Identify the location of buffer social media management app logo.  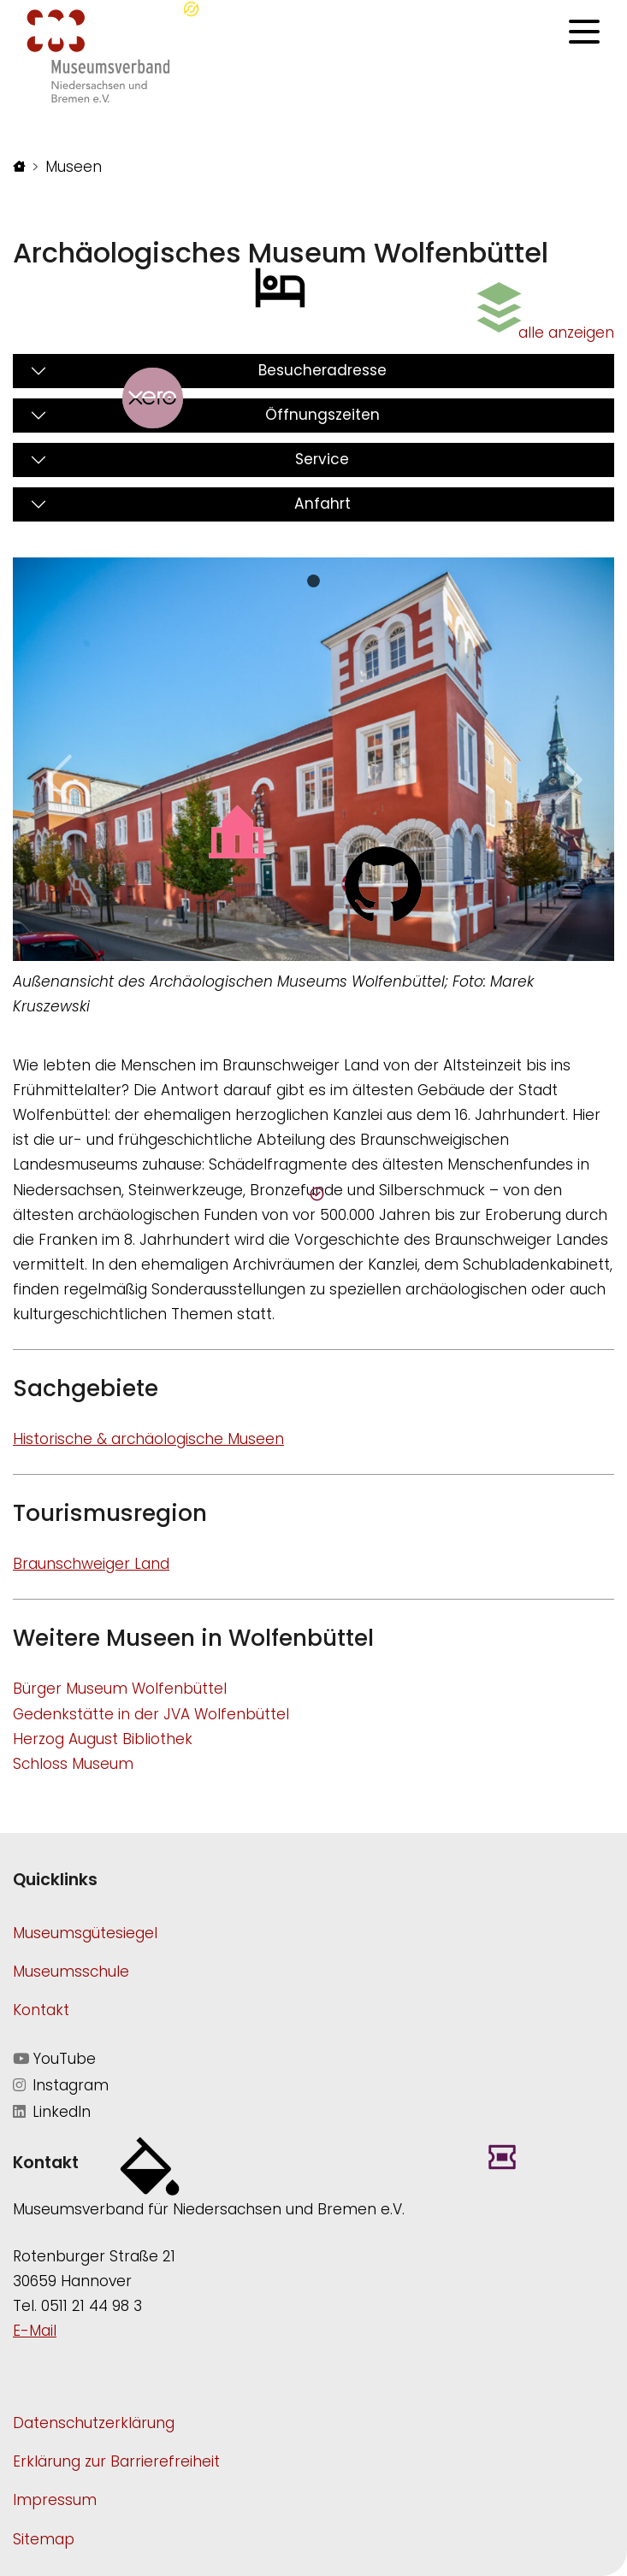
(499, 307).